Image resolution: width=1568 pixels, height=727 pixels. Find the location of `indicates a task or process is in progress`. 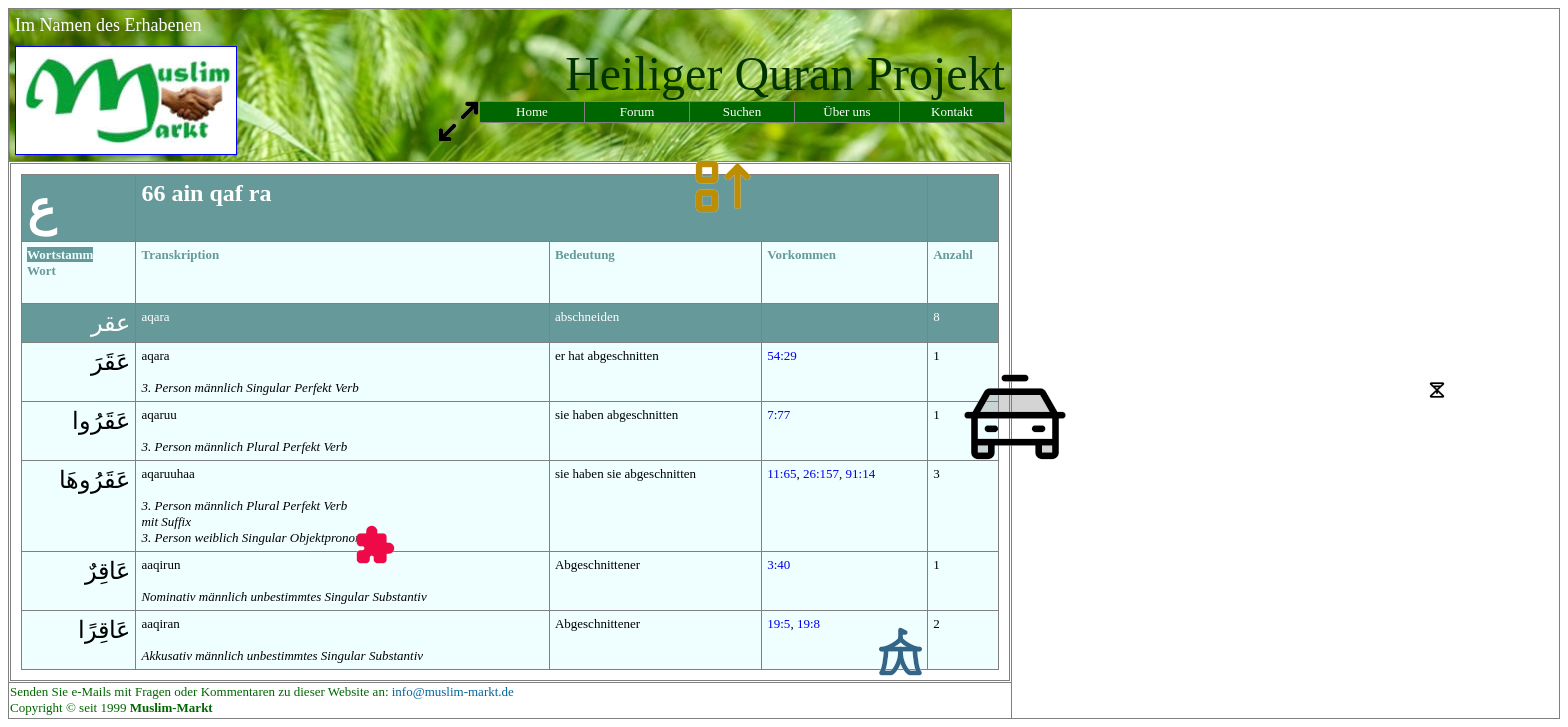

indicates a task or process is in progress is located at coordinates (1437, 390).